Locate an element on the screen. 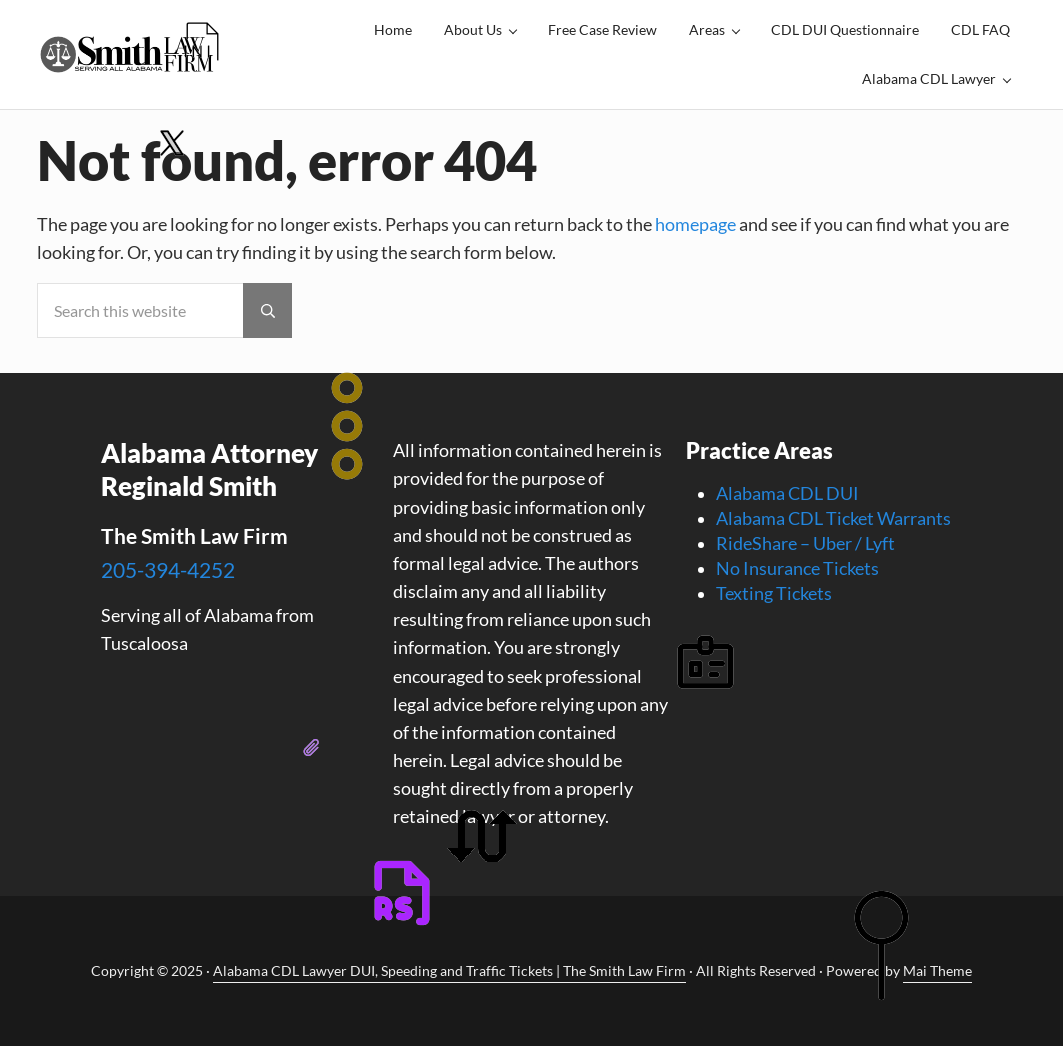 This screenshot has width=1063, height=1046. mark a location on the map is located at coordinates (881, 945).